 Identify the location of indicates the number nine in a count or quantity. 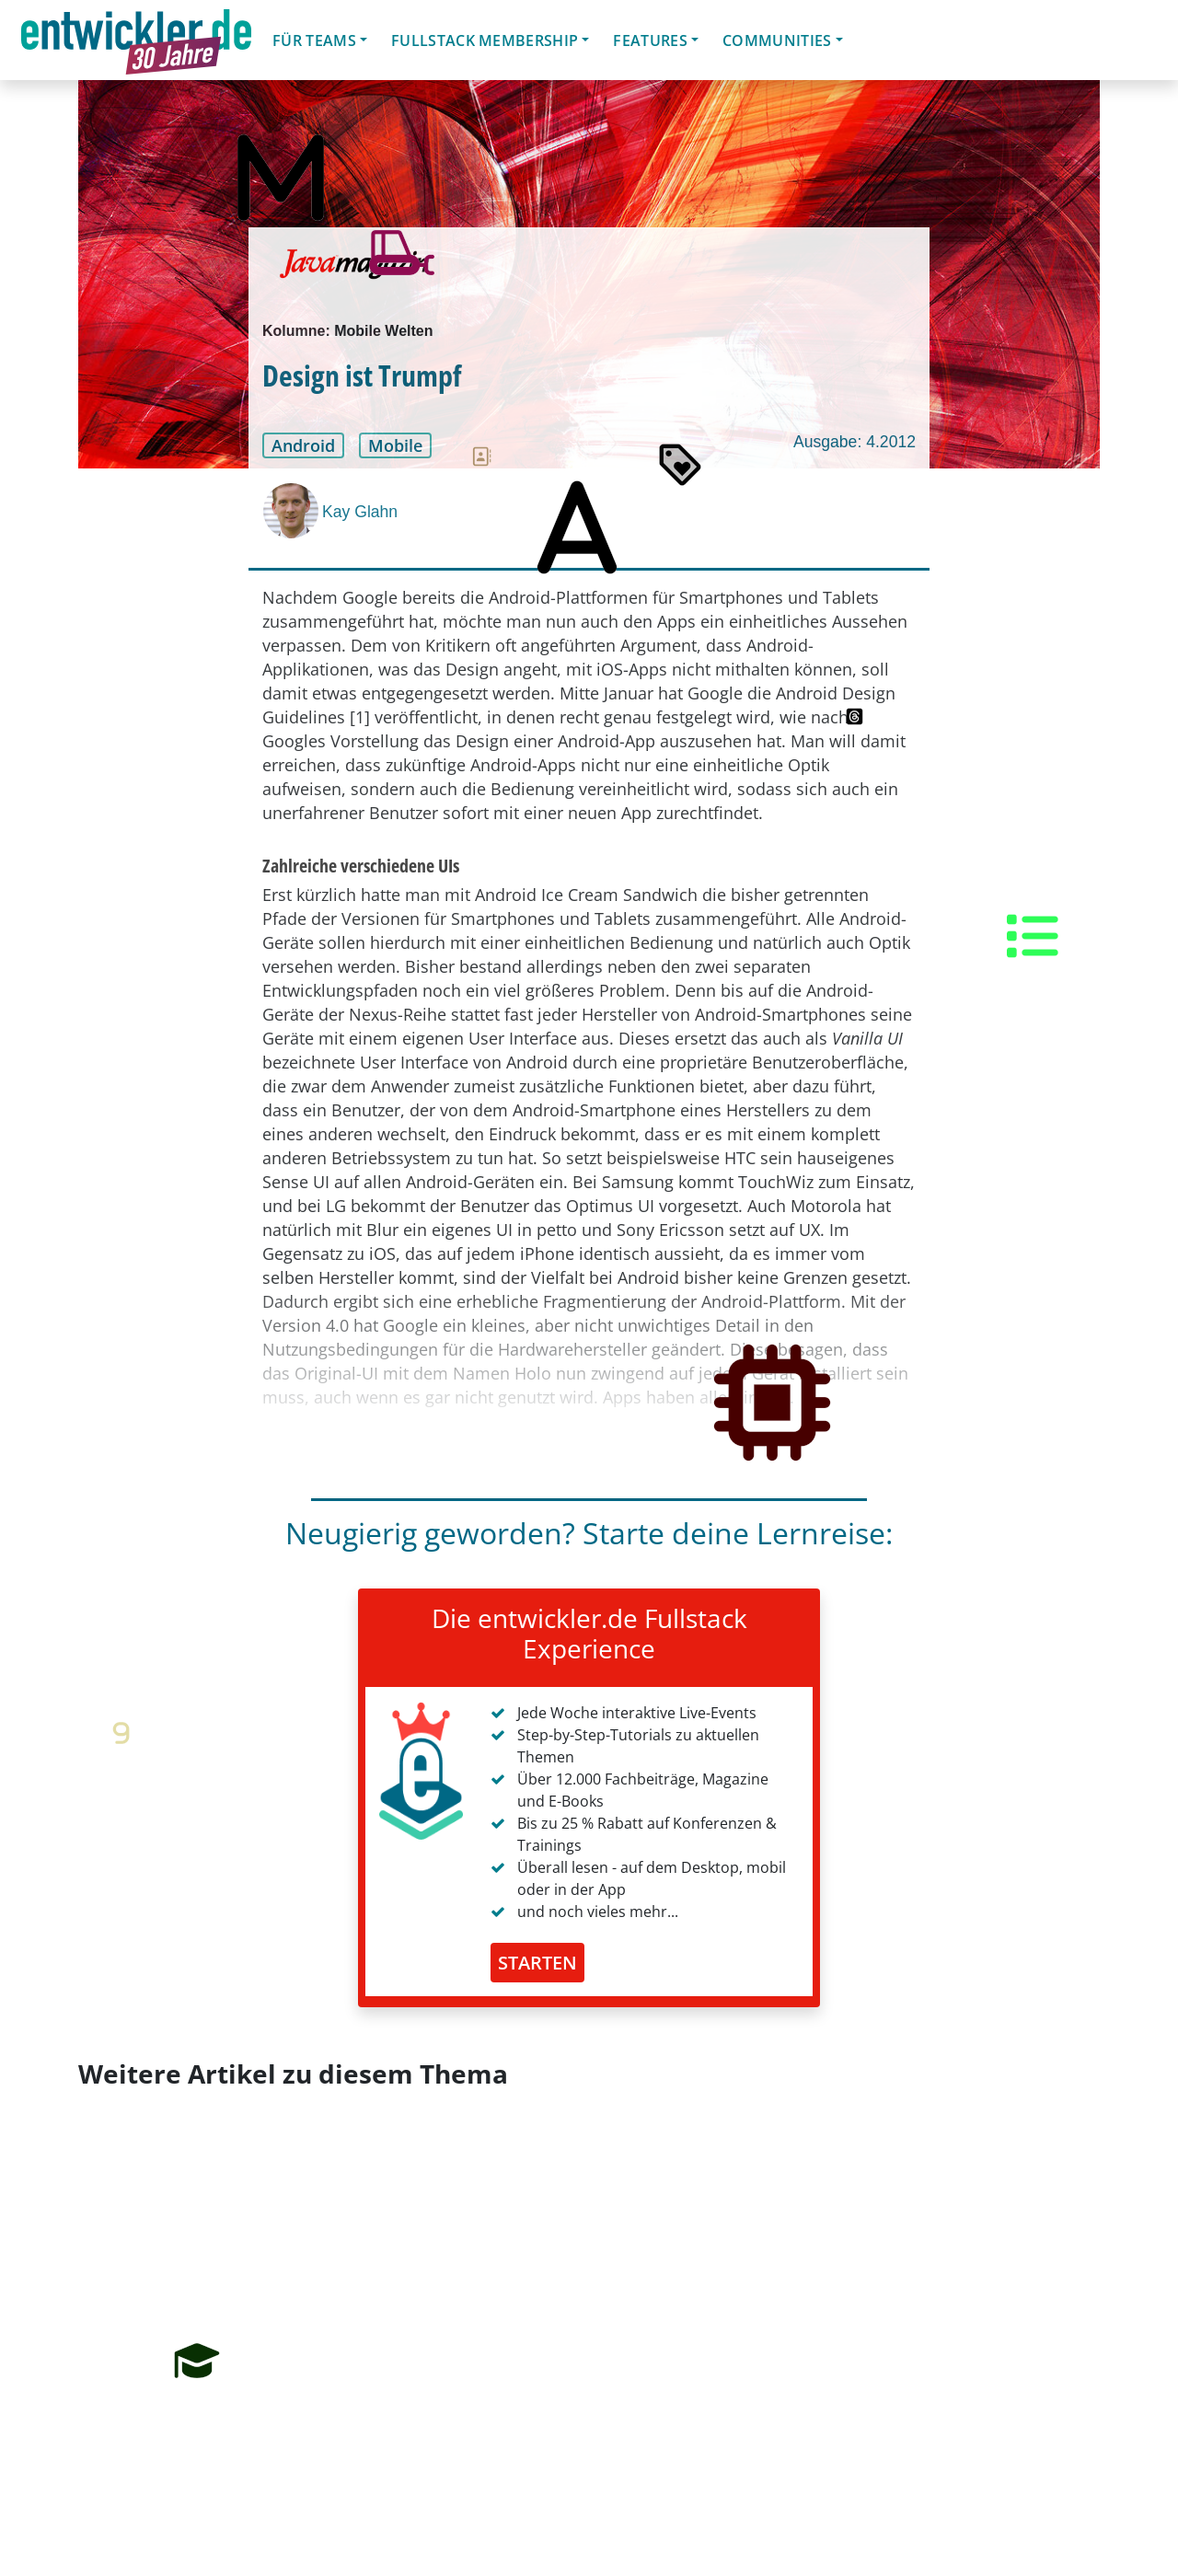
(121, 1733).